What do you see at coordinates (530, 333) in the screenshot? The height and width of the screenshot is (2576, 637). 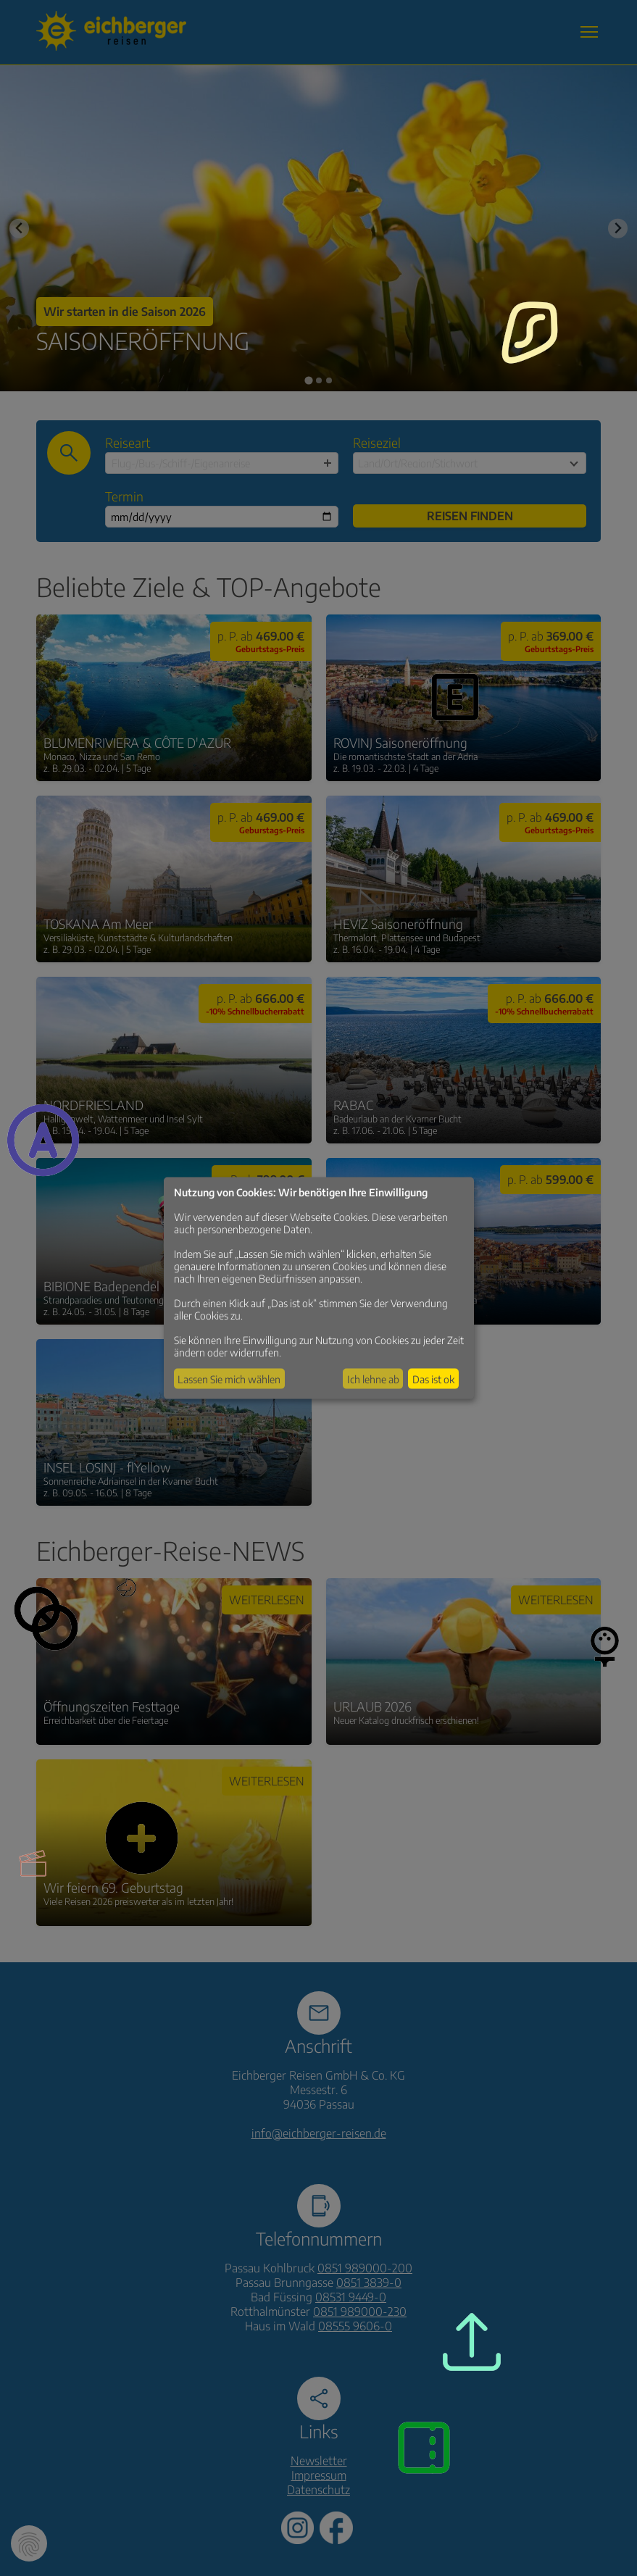 I see `open surfshark vpn app` at bounding box center [530, 333].